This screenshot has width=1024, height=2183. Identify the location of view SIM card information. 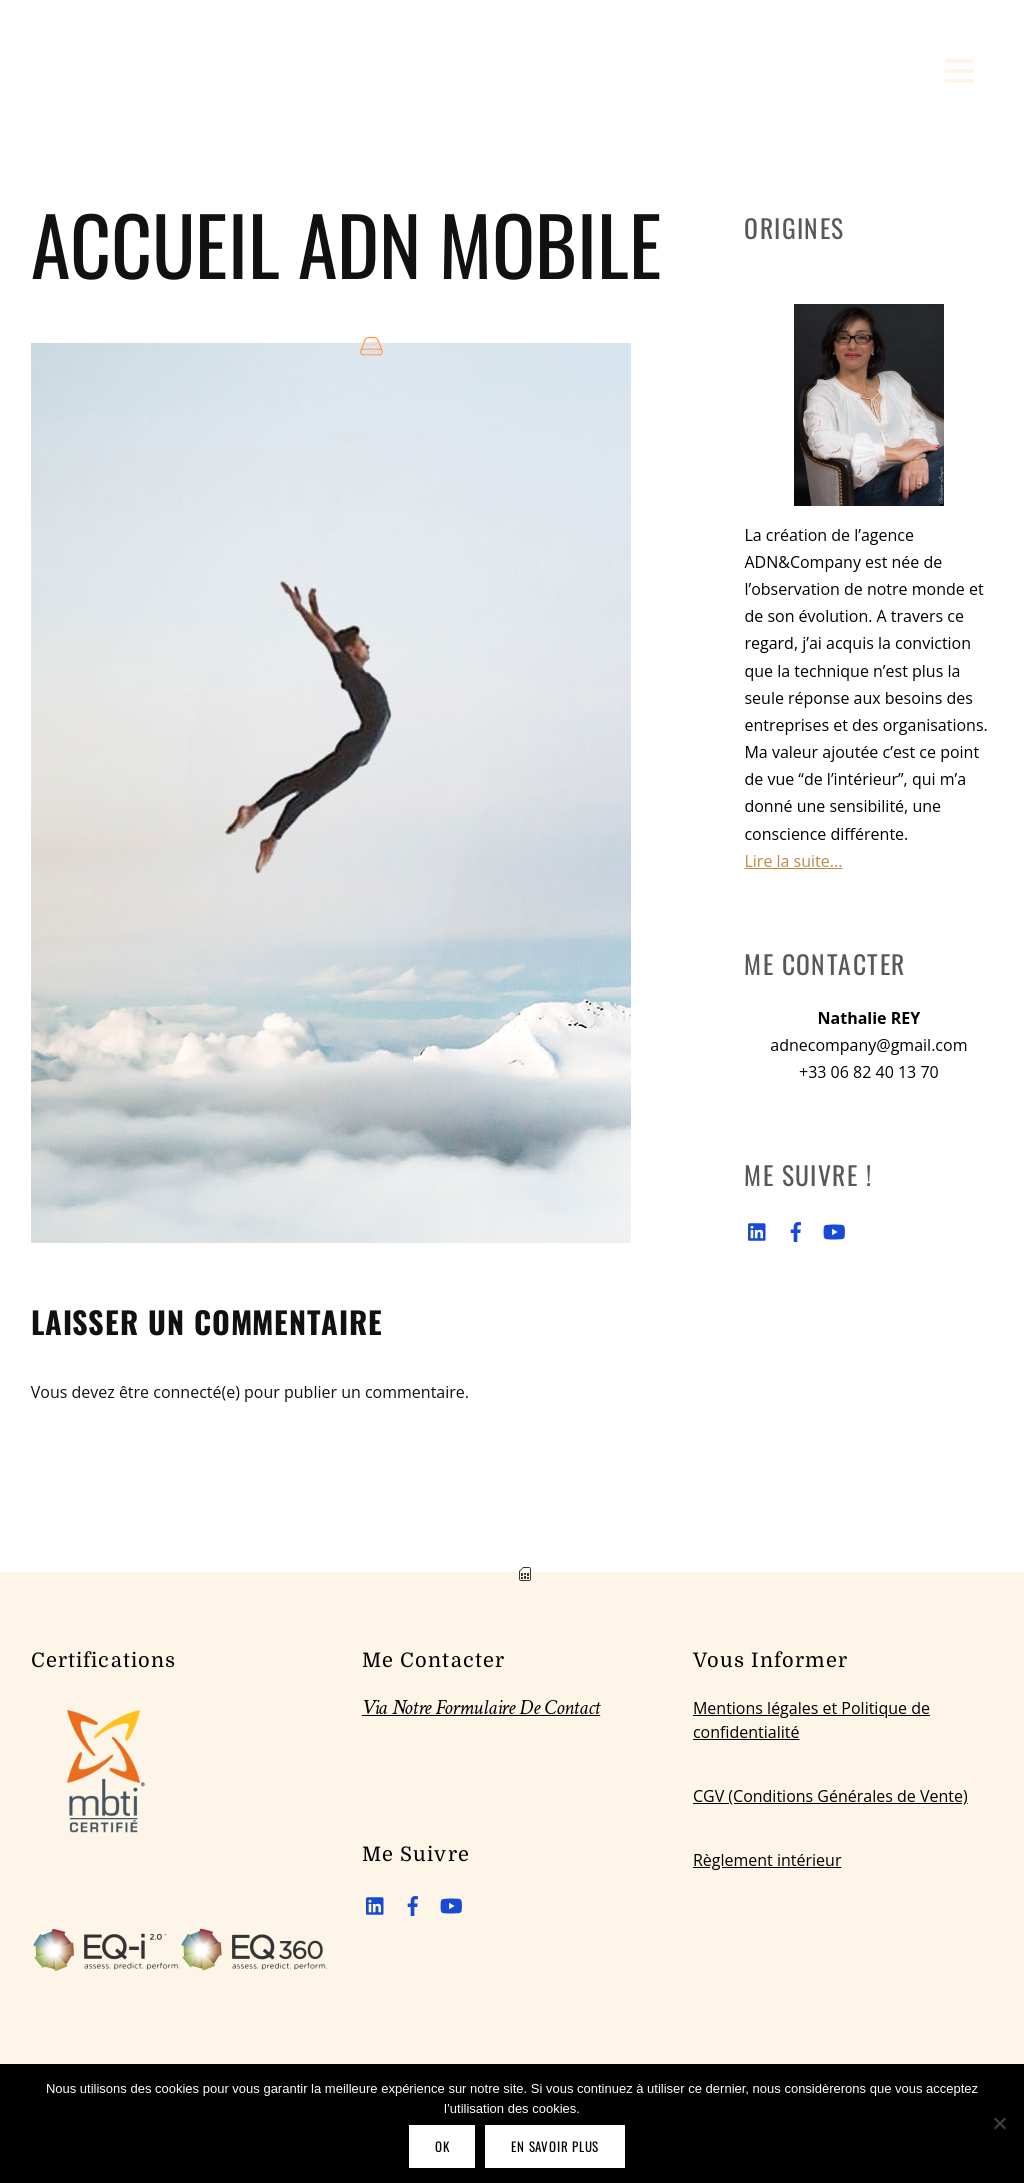
(525, 1574).